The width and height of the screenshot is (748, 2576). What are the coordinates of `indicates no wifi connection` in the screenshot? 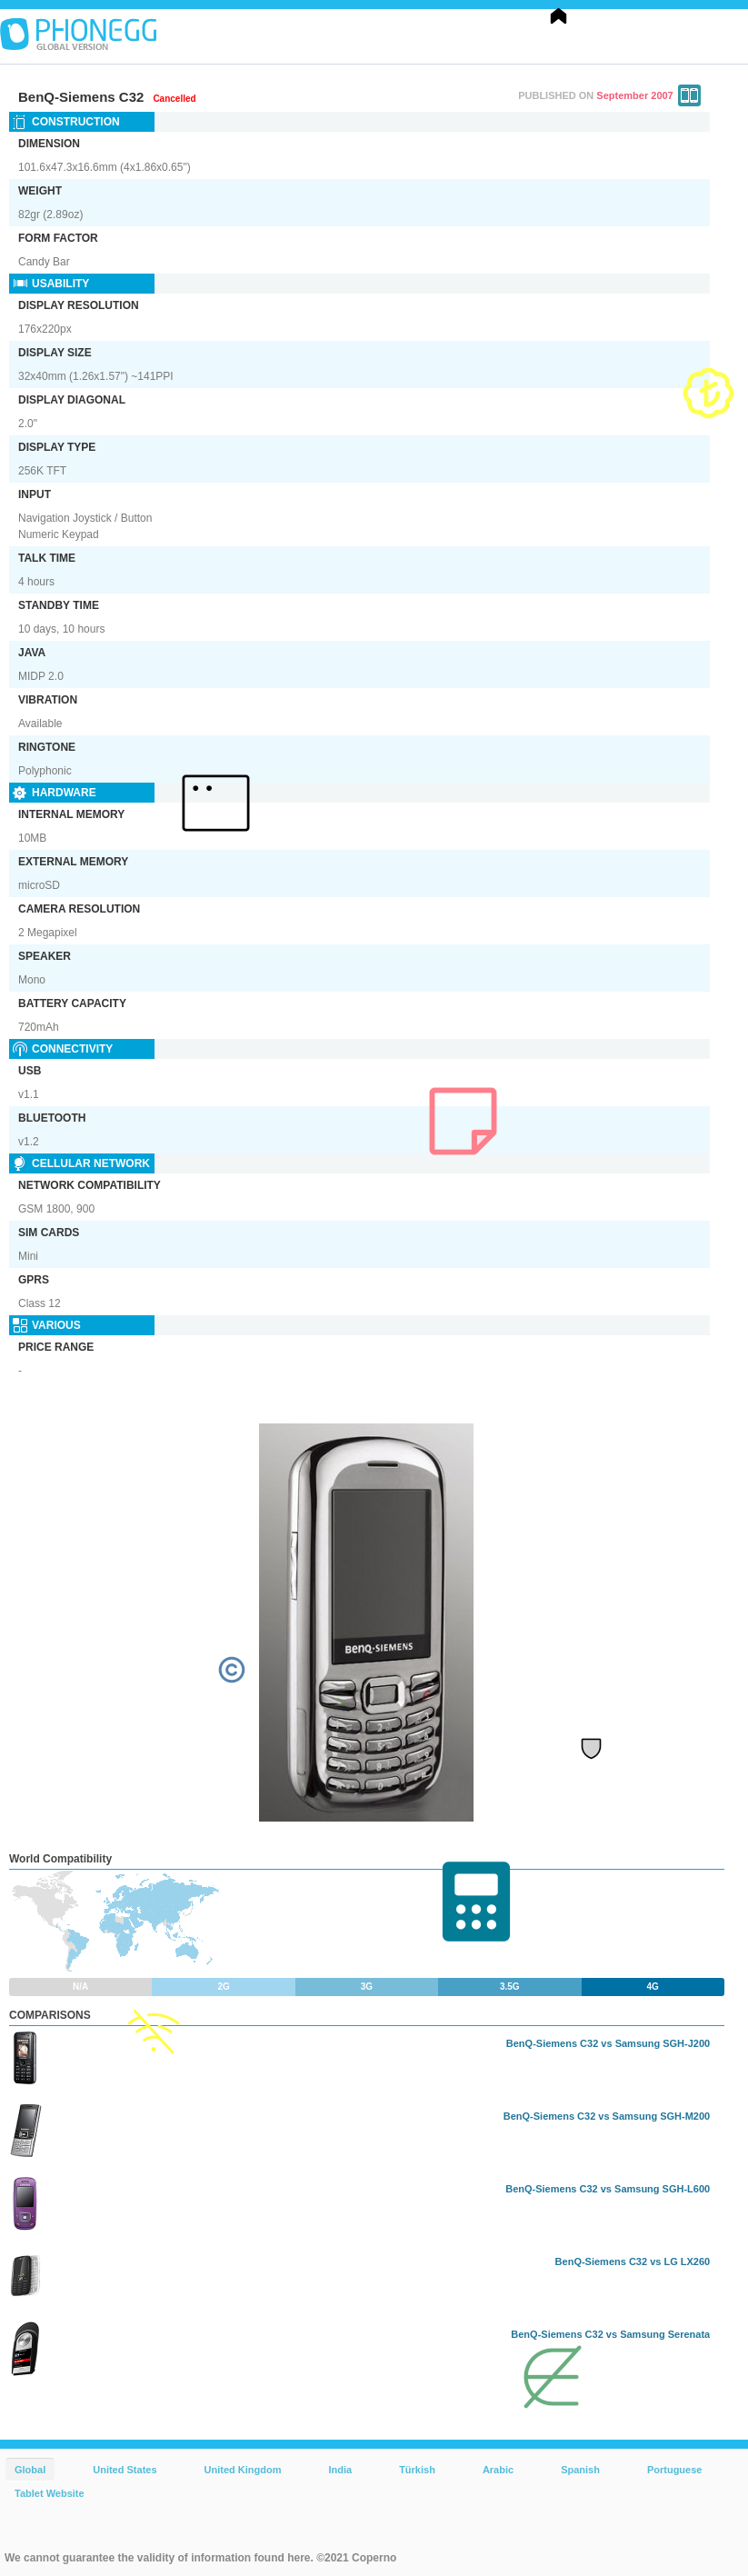 It's located at (154, 2032).